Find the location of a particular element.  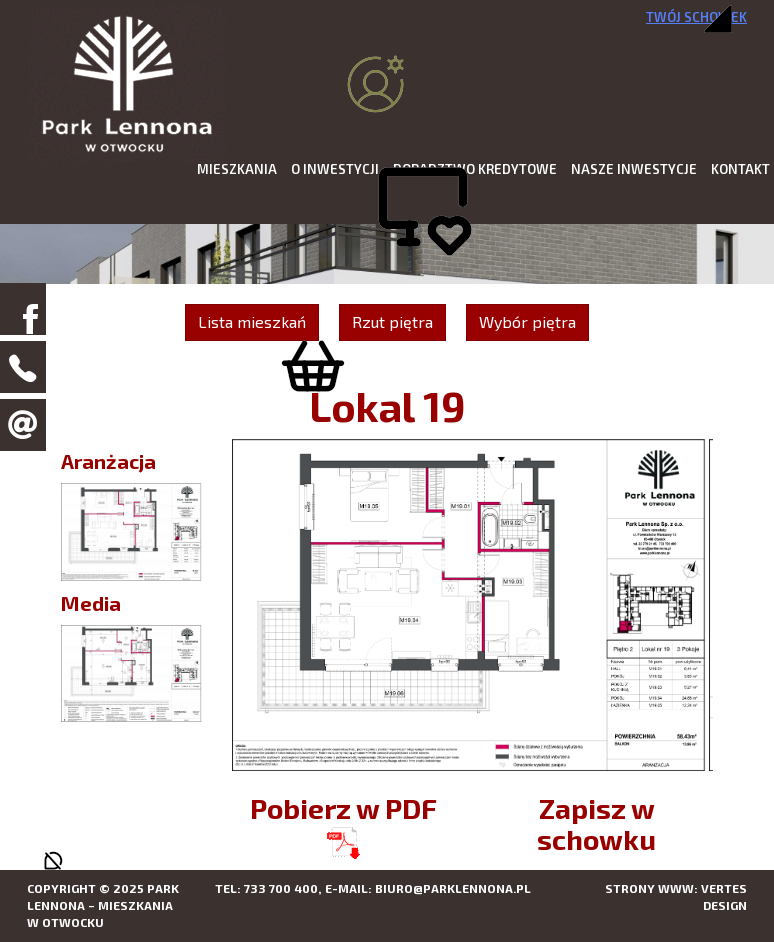

view your shopping basket is located at coordinates (313, 366).